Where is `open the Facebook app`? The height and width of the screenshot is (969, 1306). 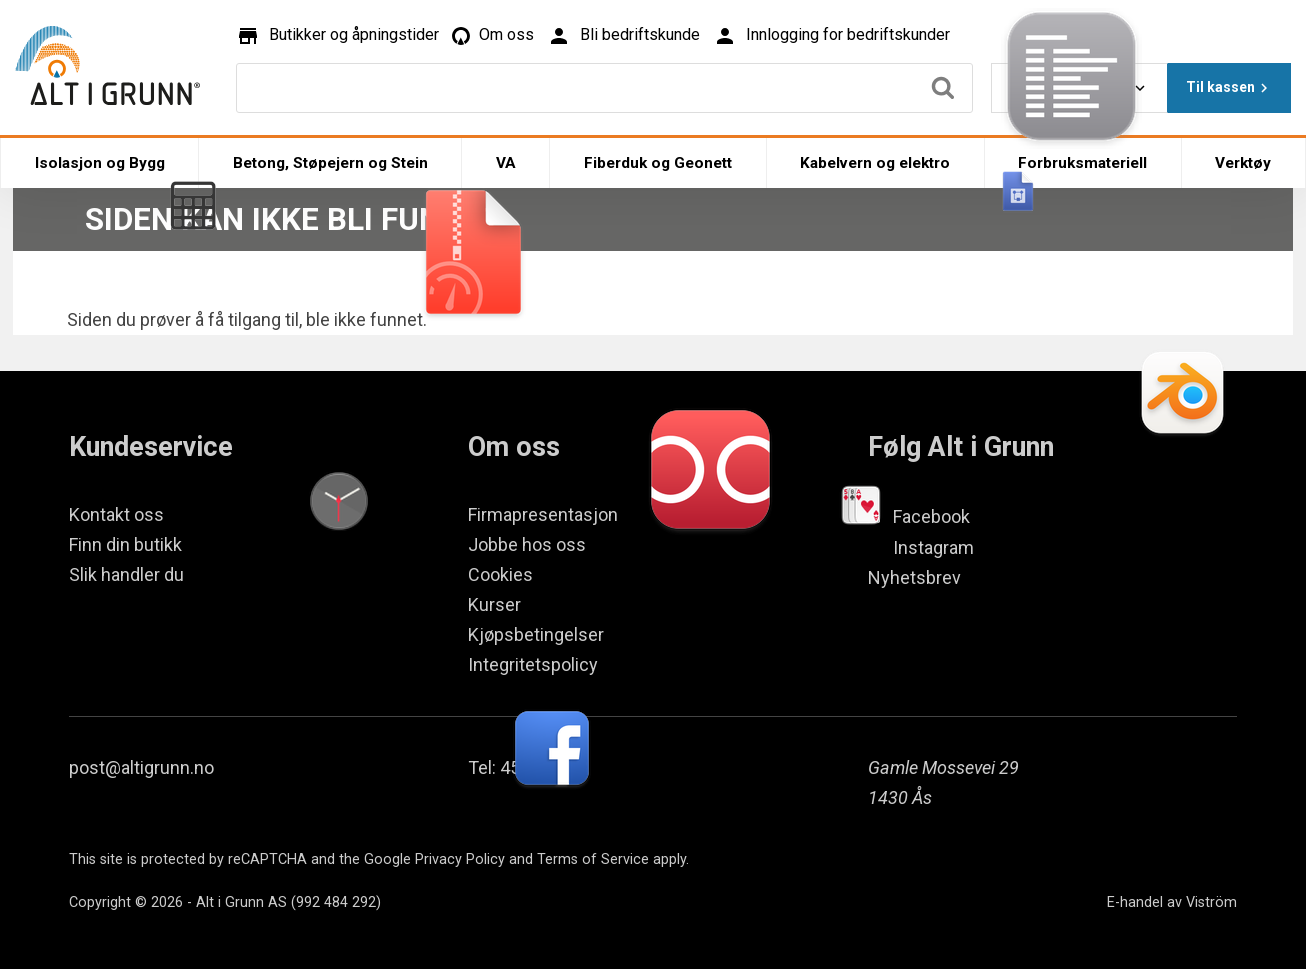
open the Facebook app is located at coordinates (552, 748).